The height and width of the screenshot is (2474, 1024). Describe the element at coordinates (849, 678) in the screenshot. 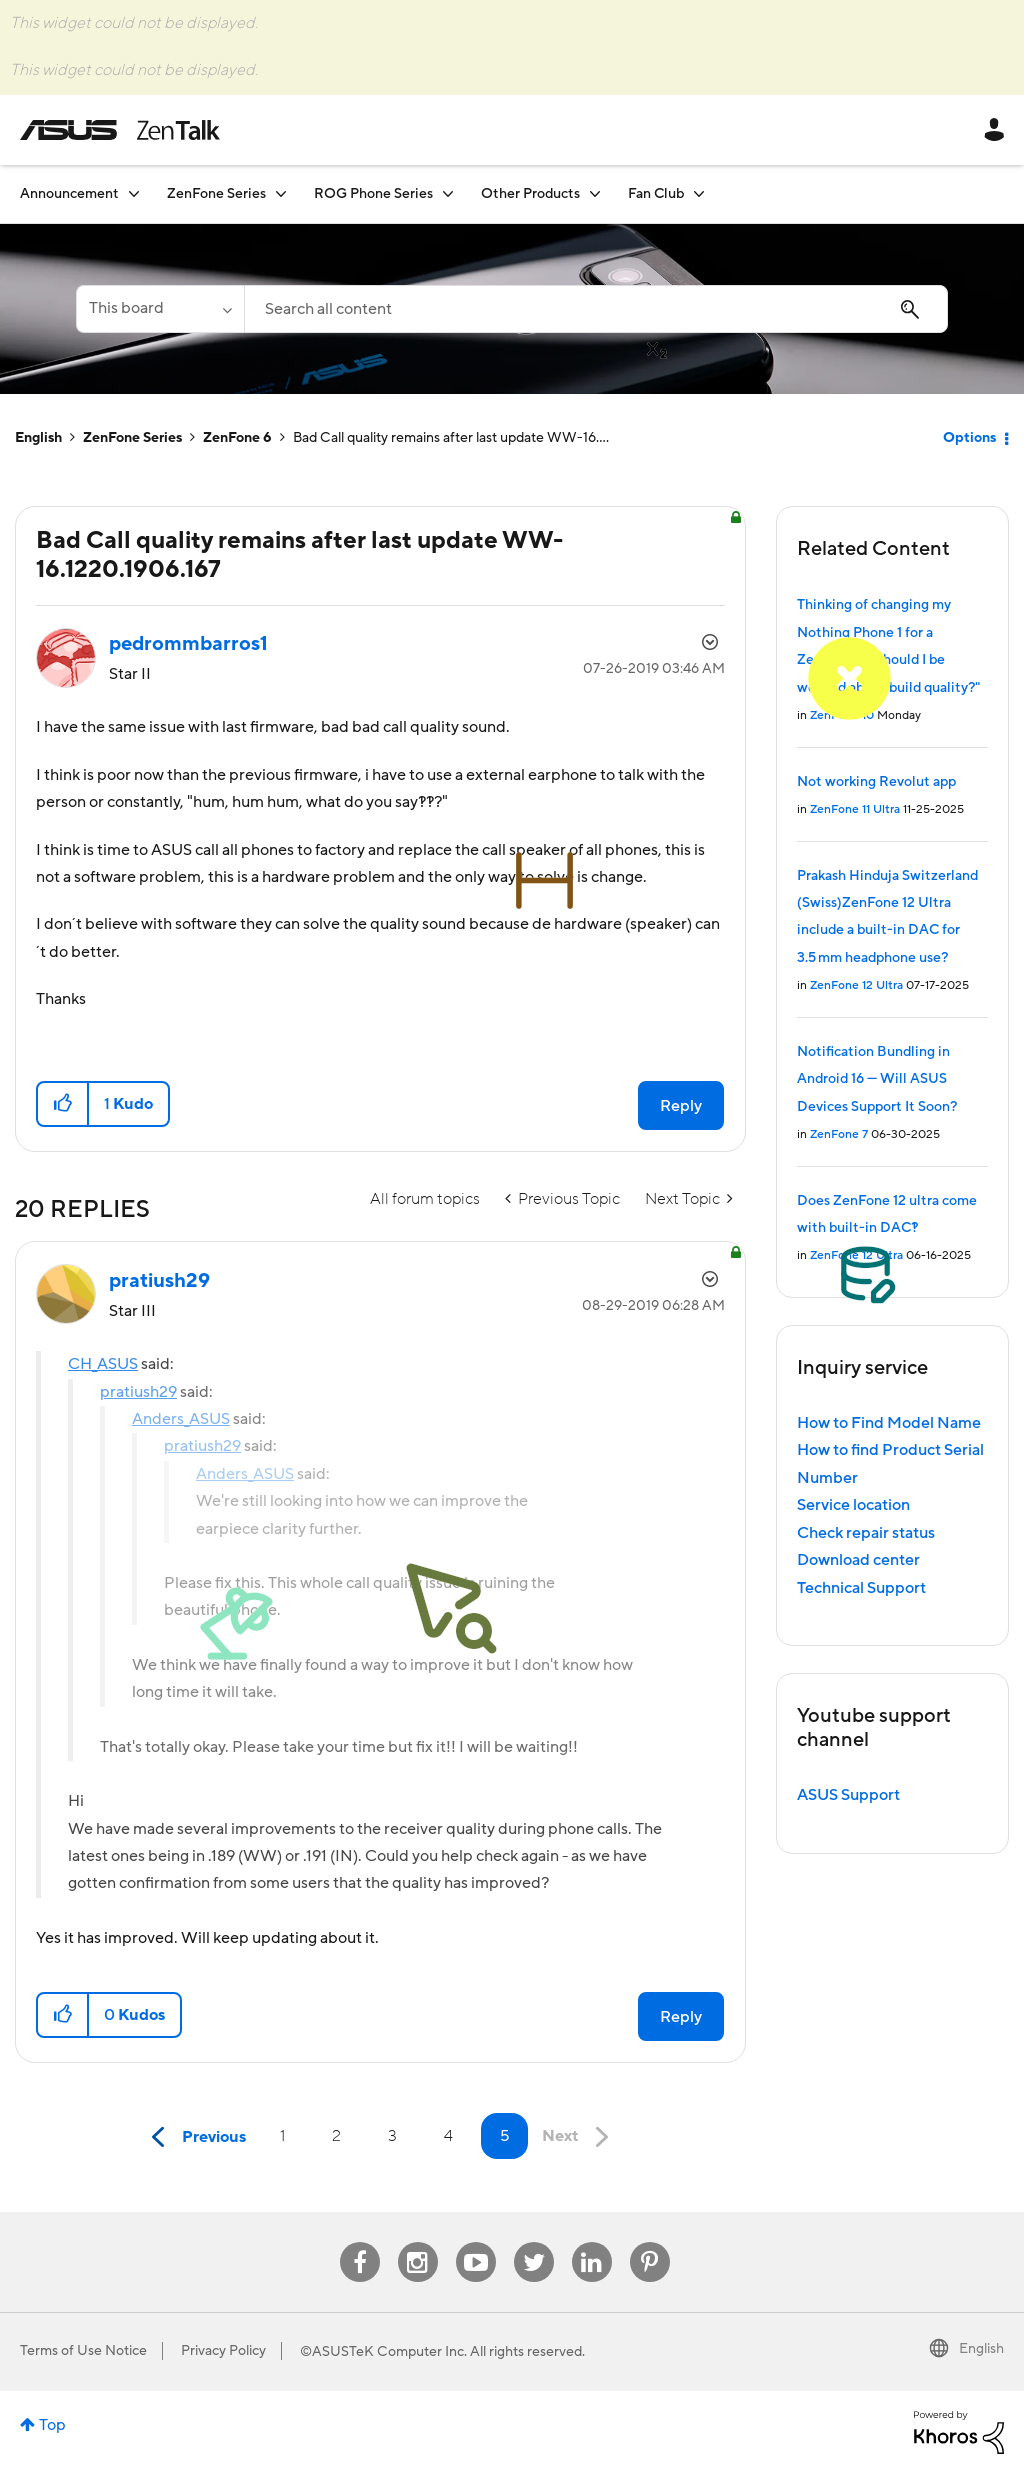

I see `close or dismiss a dialog` at that location.